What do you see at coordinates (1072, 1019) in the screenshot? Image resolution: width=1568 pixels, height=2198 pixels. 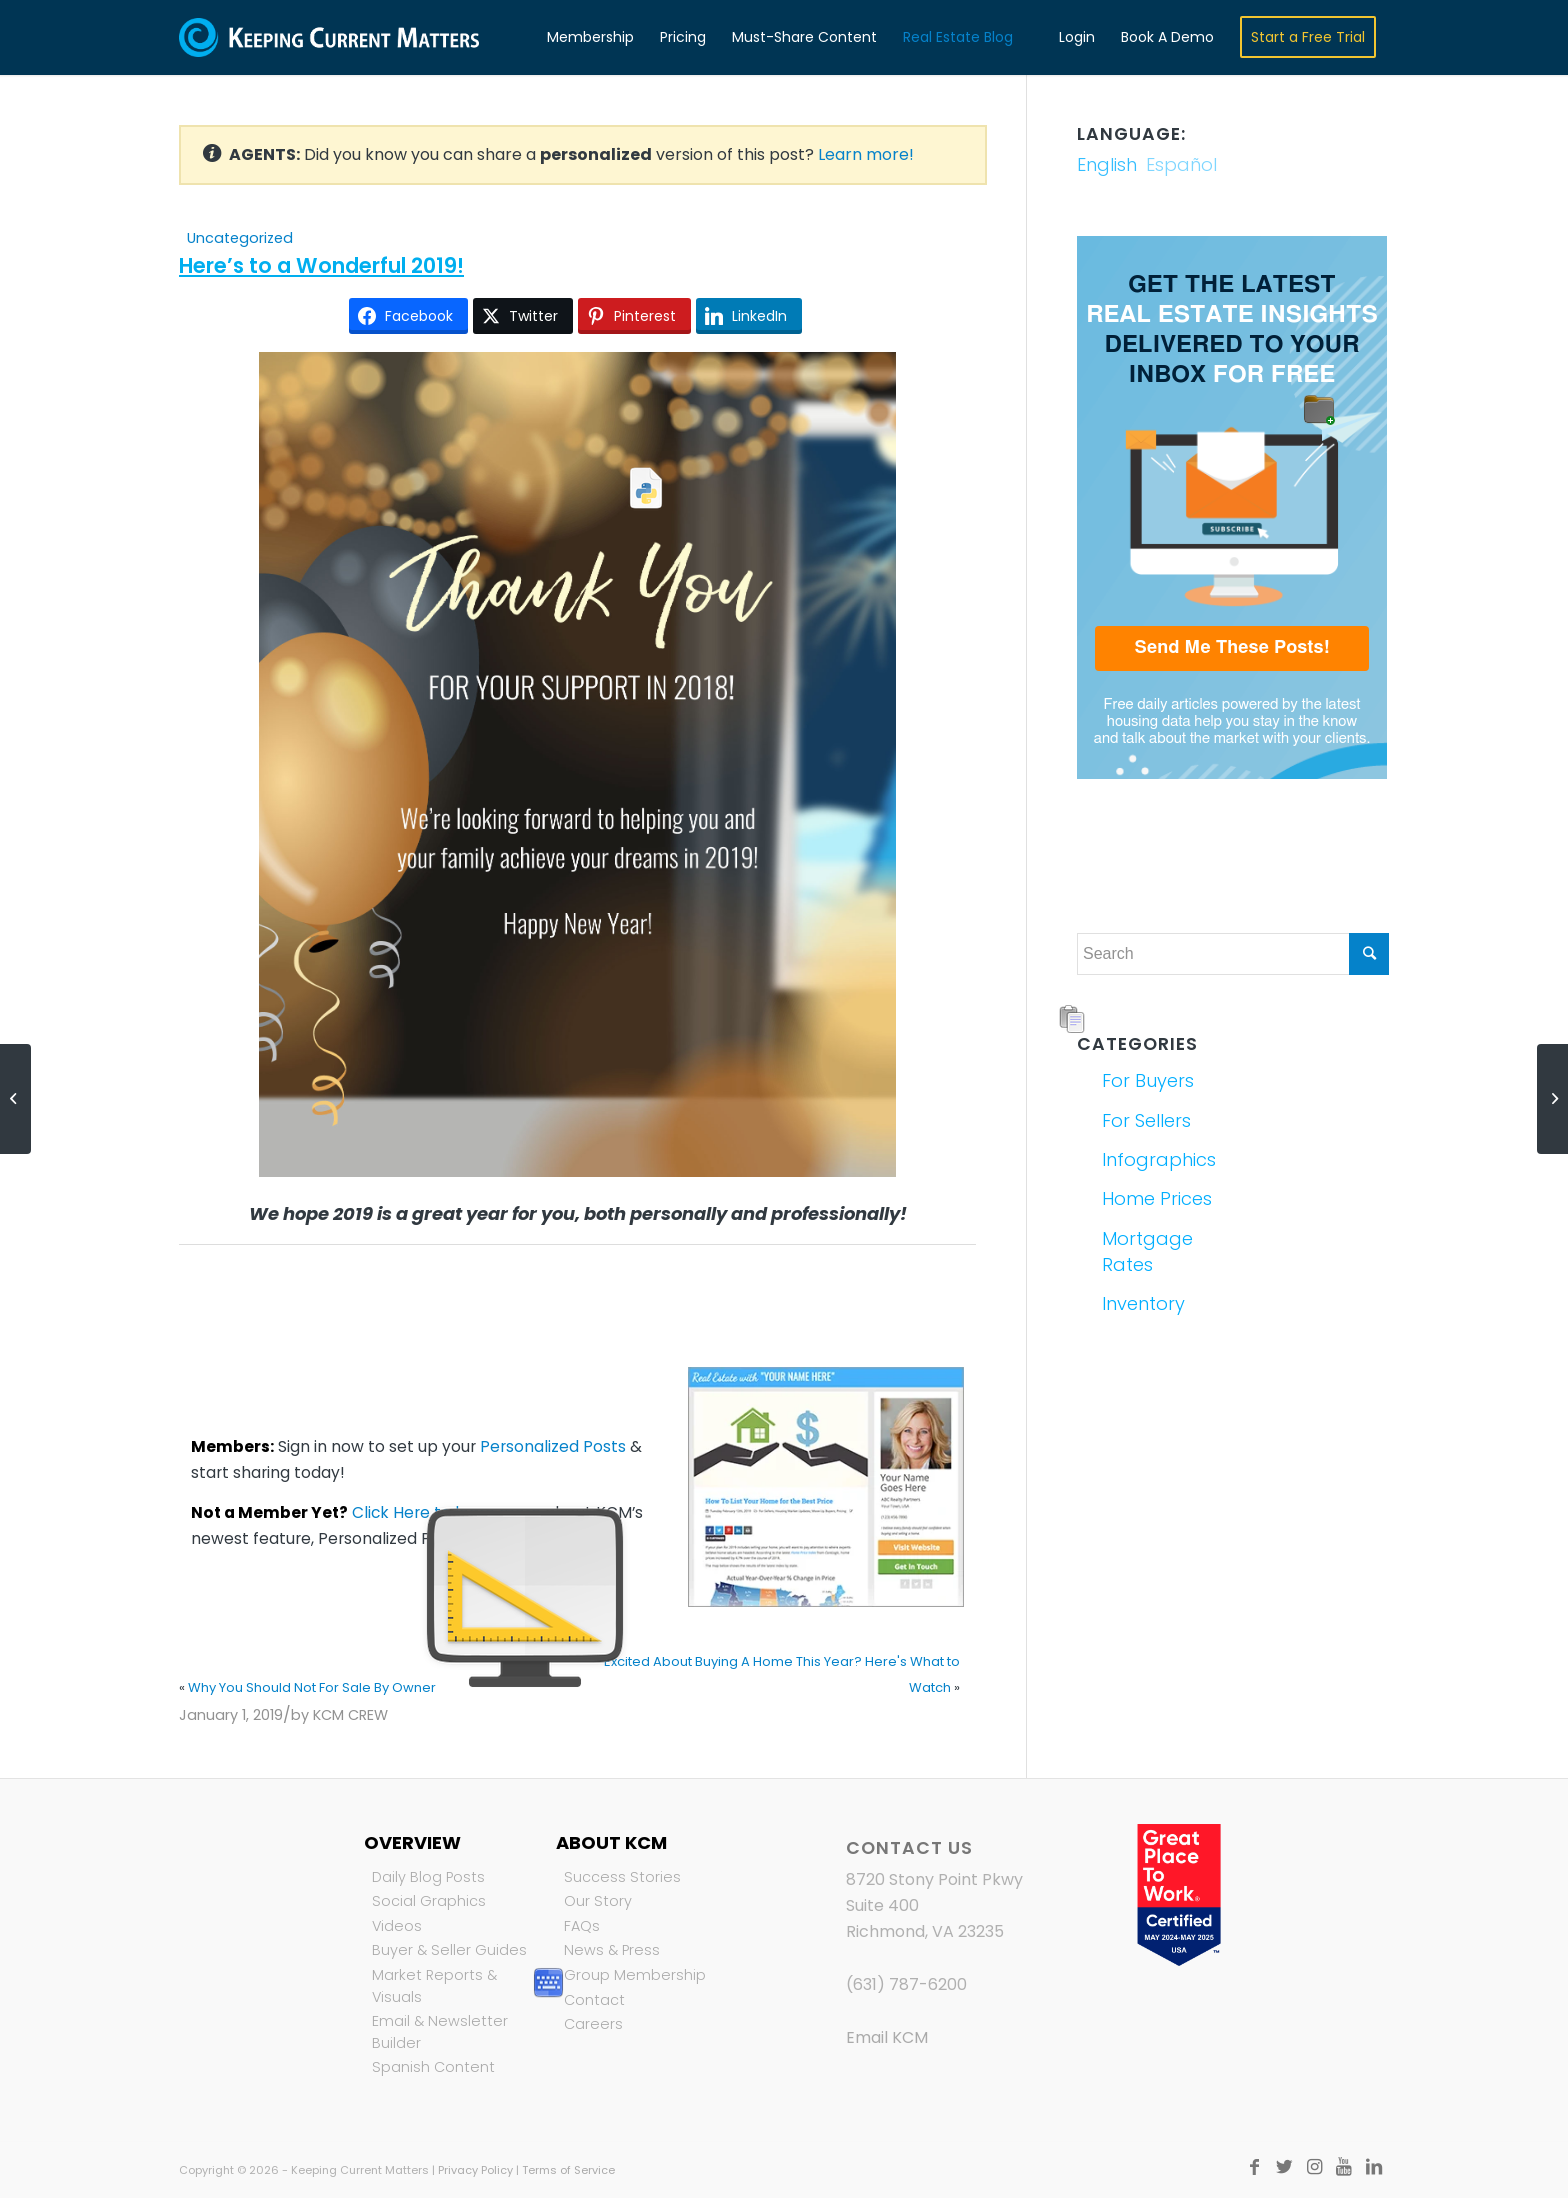 I see `paste content from clipboard` at bounding box center [1072, 1019].